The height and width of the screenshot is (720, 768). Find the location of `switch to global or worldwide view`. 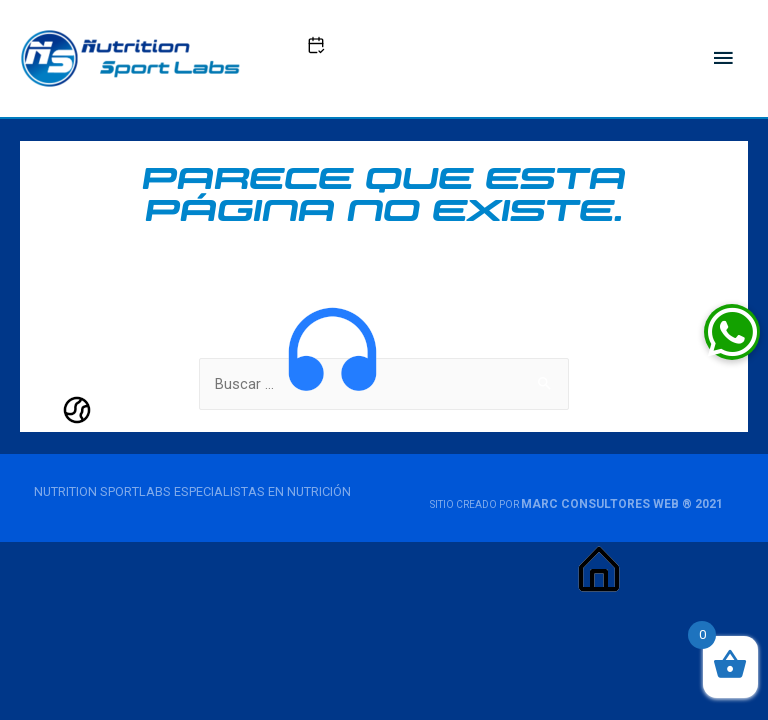

switch to global or worldwide view is located at coordinates (77, 410).